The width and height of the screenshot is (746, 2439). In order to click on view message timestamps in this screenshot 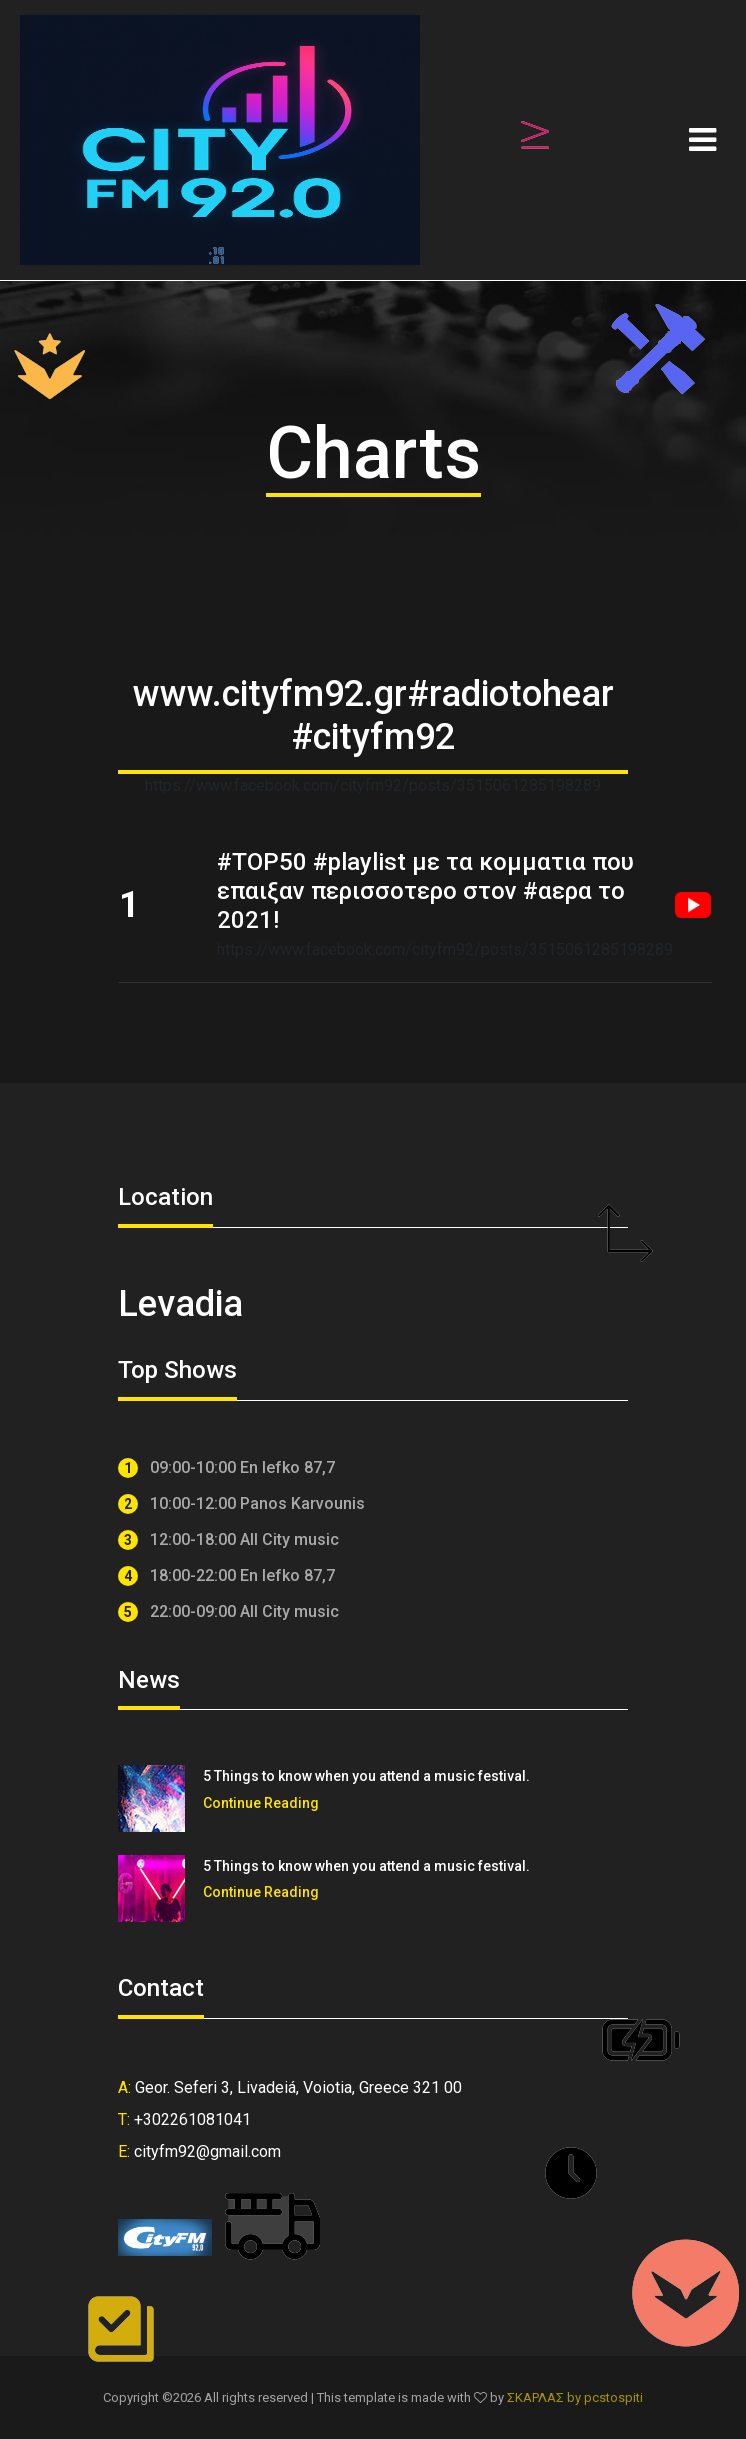, I will do `click(571, 2173)`.